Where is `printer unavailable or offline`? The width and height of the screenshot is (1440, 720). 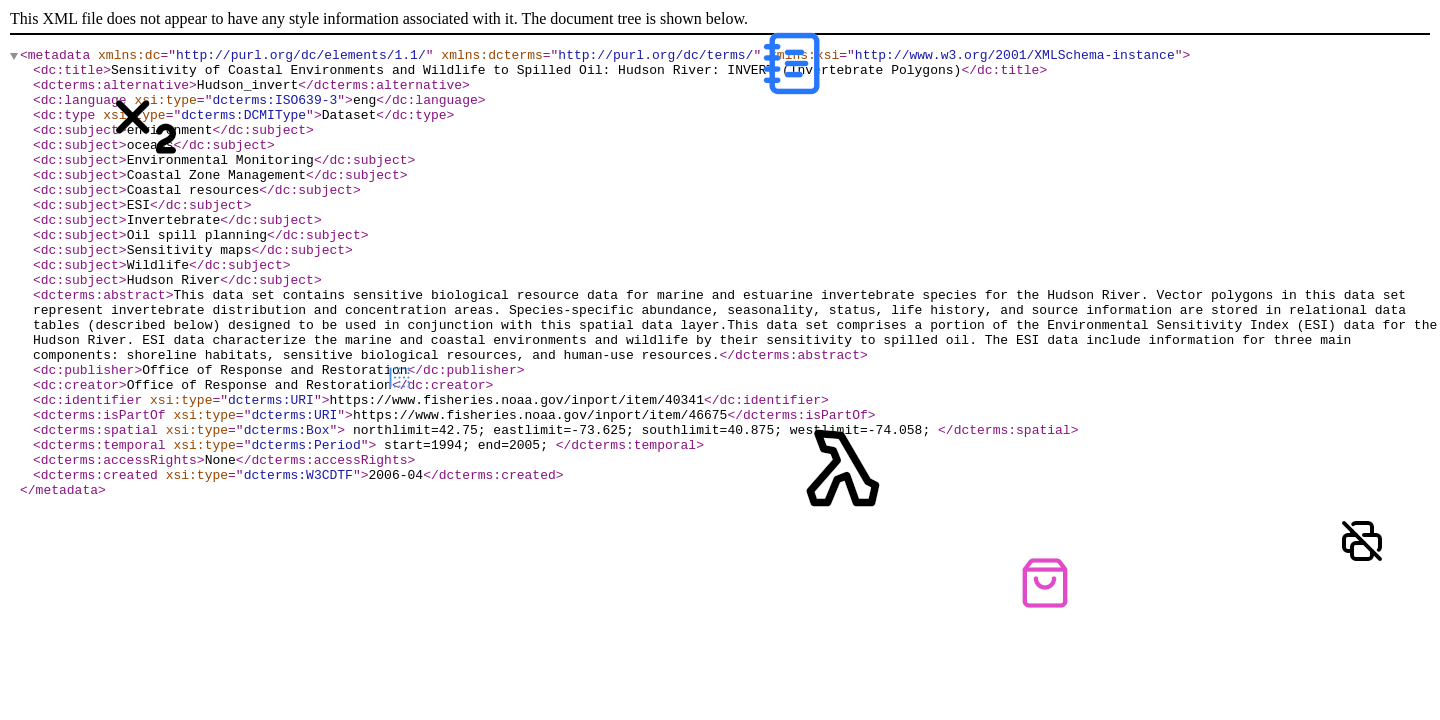
printer unavailable or offline is located at coordinates (1362, 541).